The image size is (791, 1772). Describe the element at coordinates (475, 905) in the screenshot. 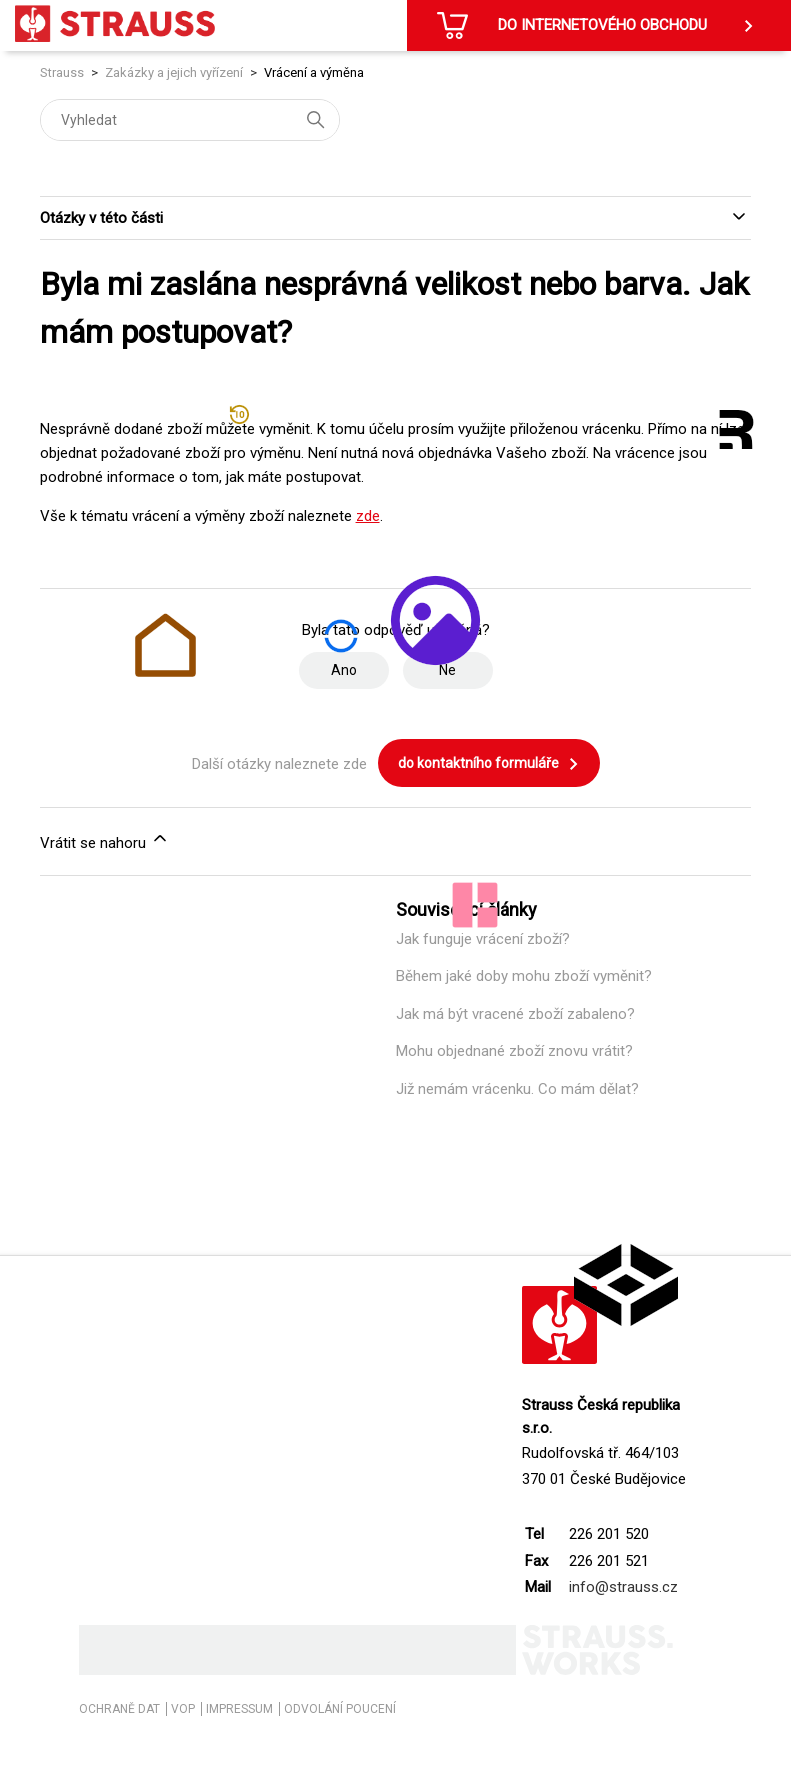

I see `switch to grid layout view` at that location.